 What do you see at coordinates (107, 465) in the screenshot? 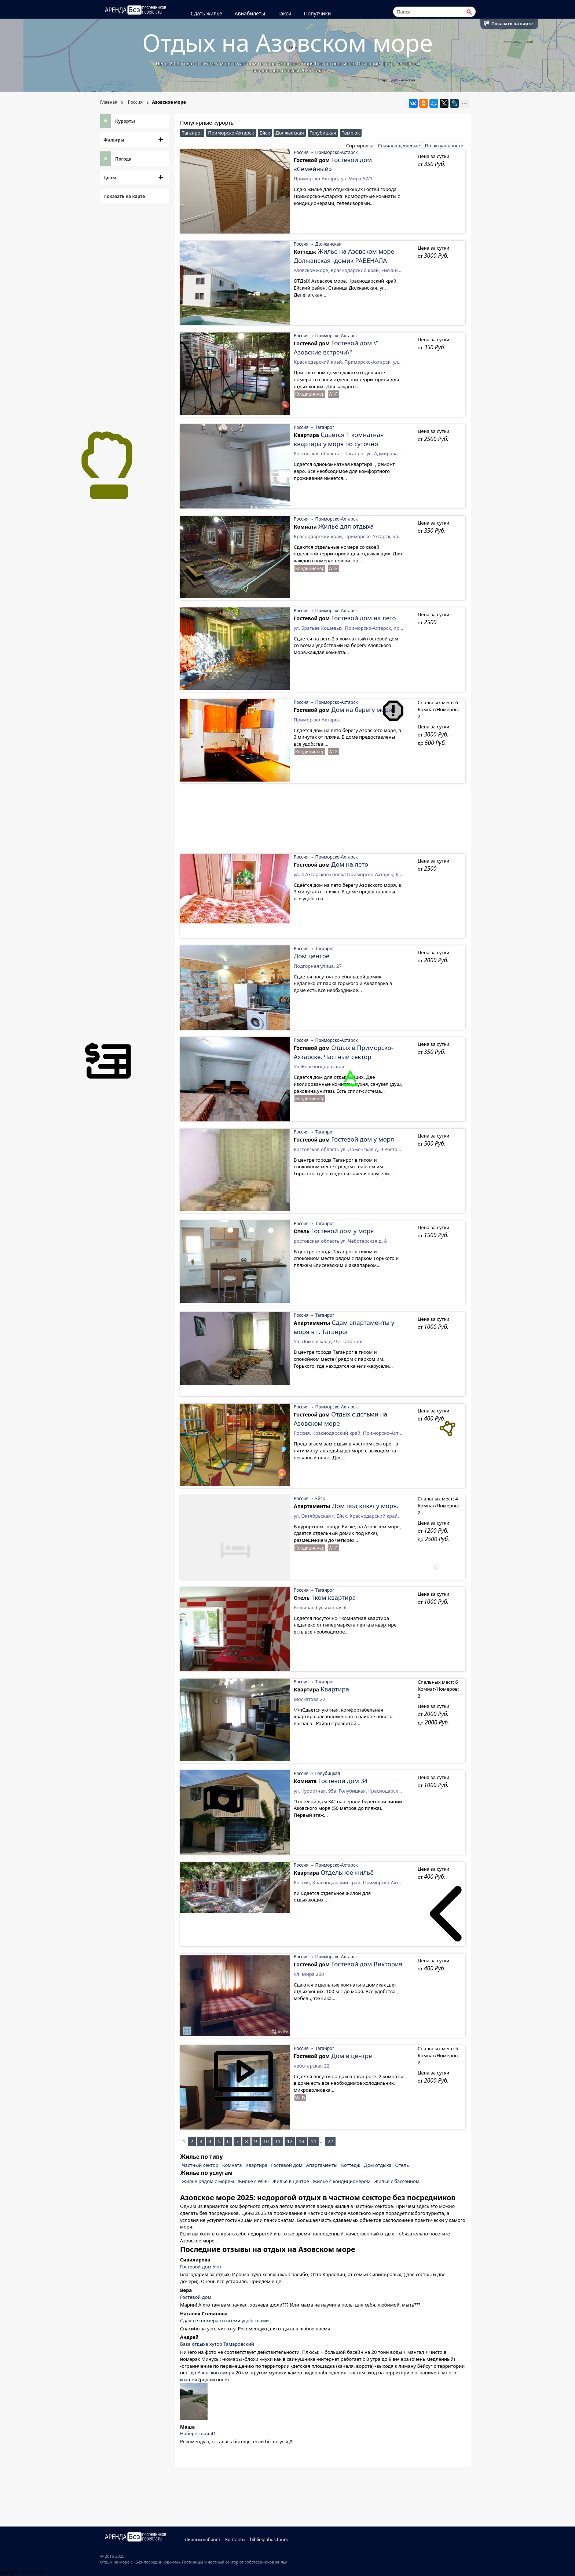
I see `indicate a fist bump or greeting gesture` at bounding box center [107, 465].